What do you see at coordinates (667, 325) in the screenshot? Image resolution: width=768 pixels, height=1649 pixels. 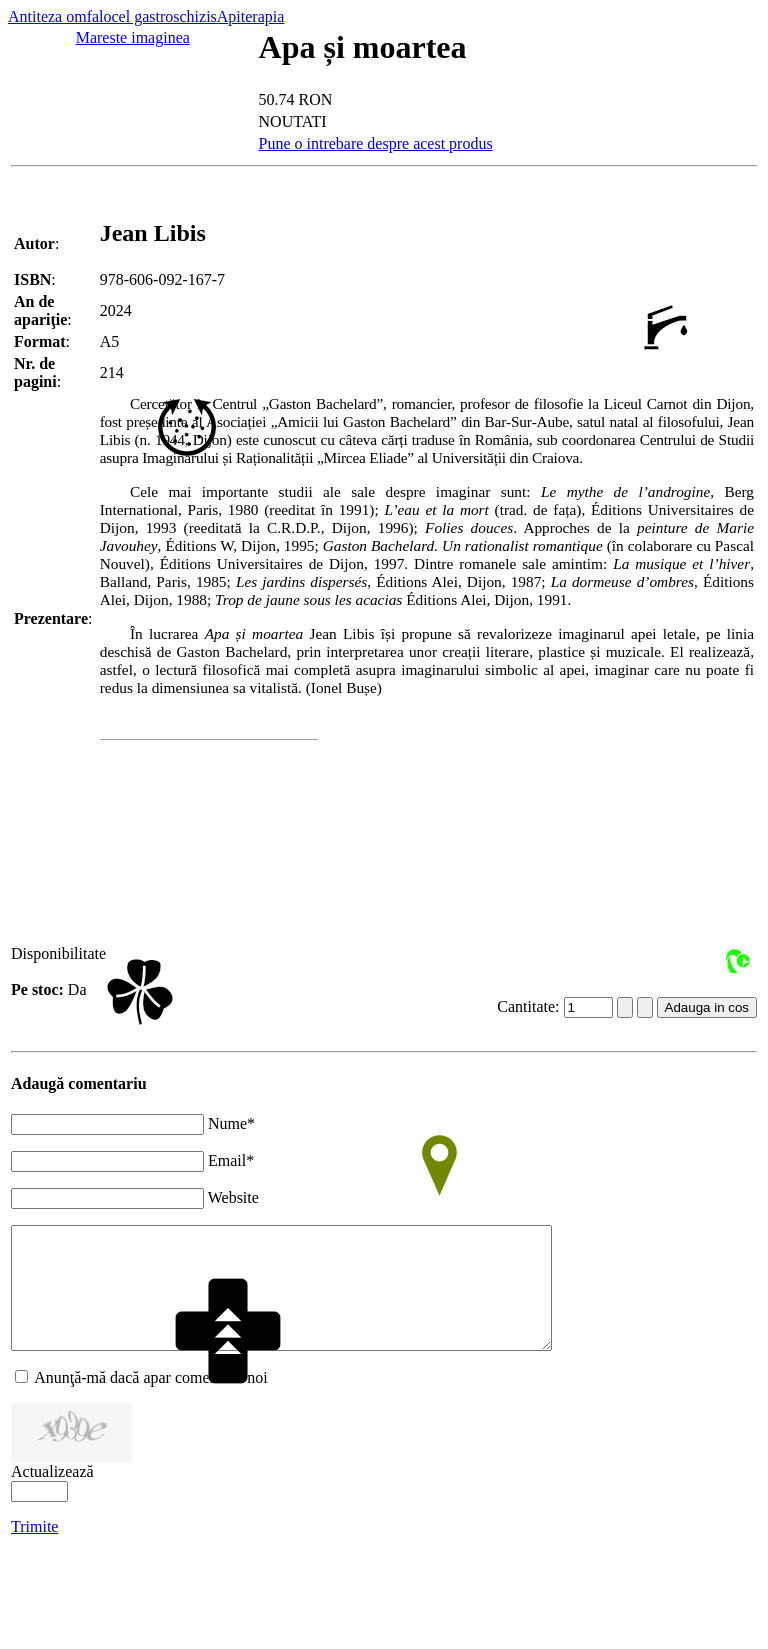 I see `access kitchen or plumbing settings` at bounding box center [667, 325].